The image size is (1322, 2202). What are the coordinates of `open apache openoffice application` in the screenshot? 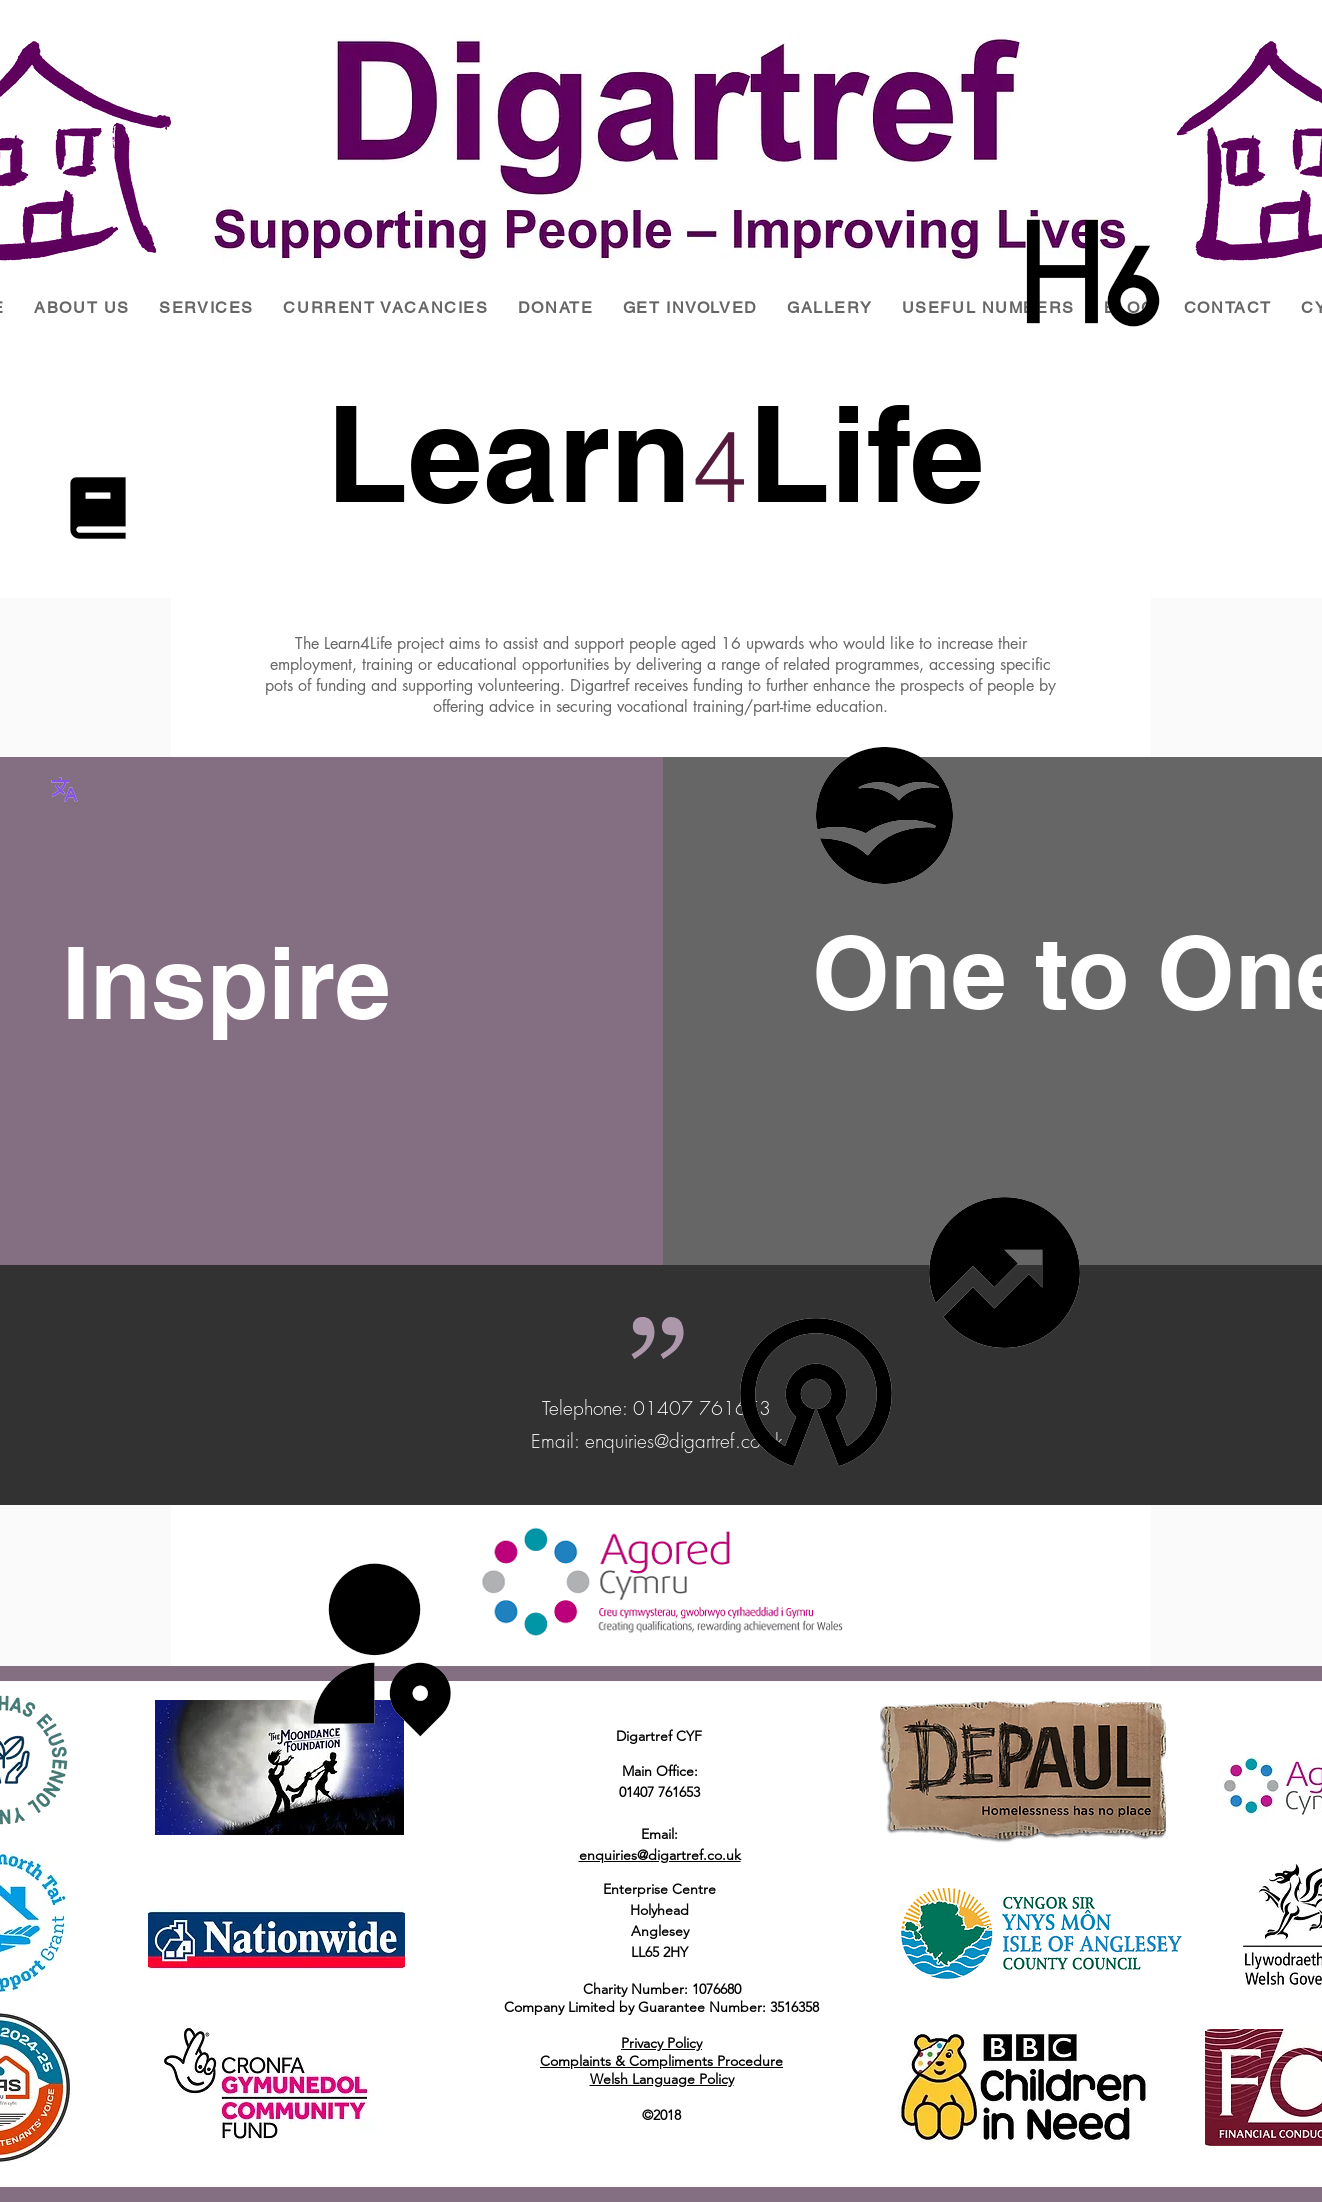 It's located at (884, 815).